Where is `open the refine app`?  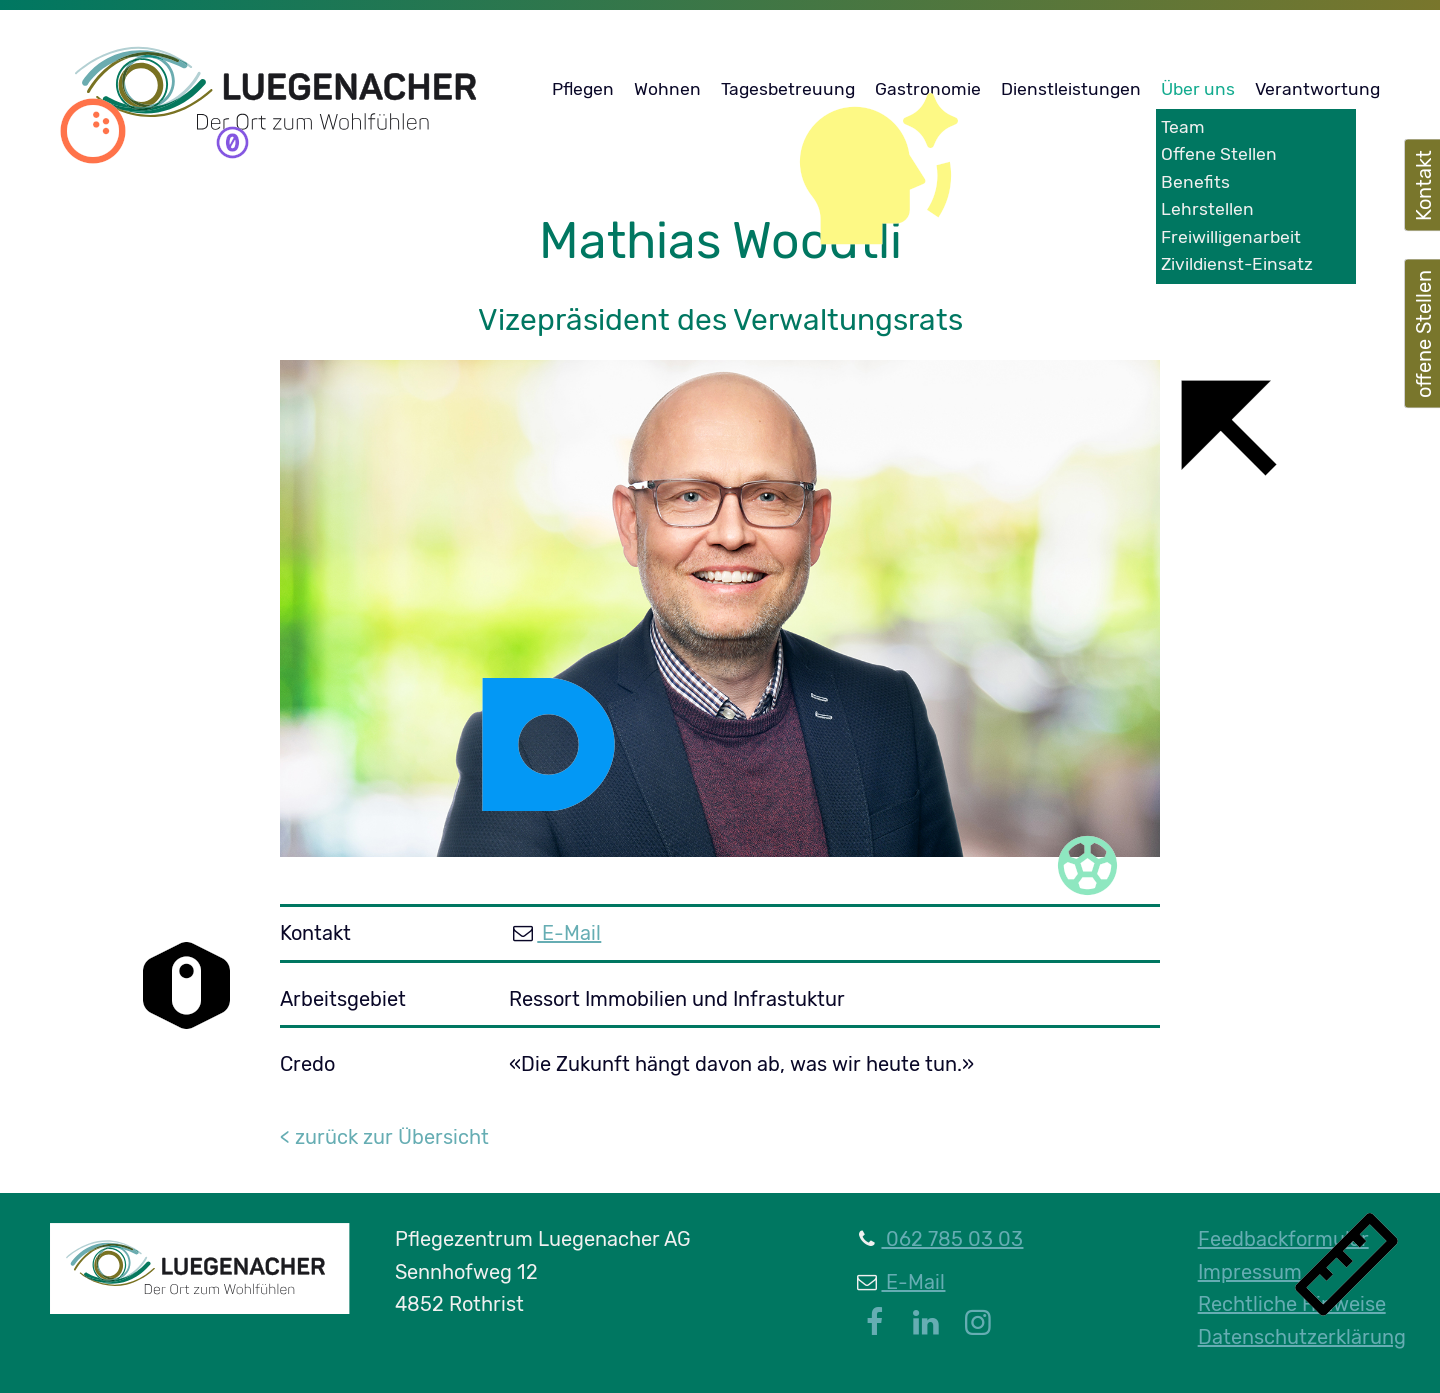 open the refine app is located at coordinates (186, 985).